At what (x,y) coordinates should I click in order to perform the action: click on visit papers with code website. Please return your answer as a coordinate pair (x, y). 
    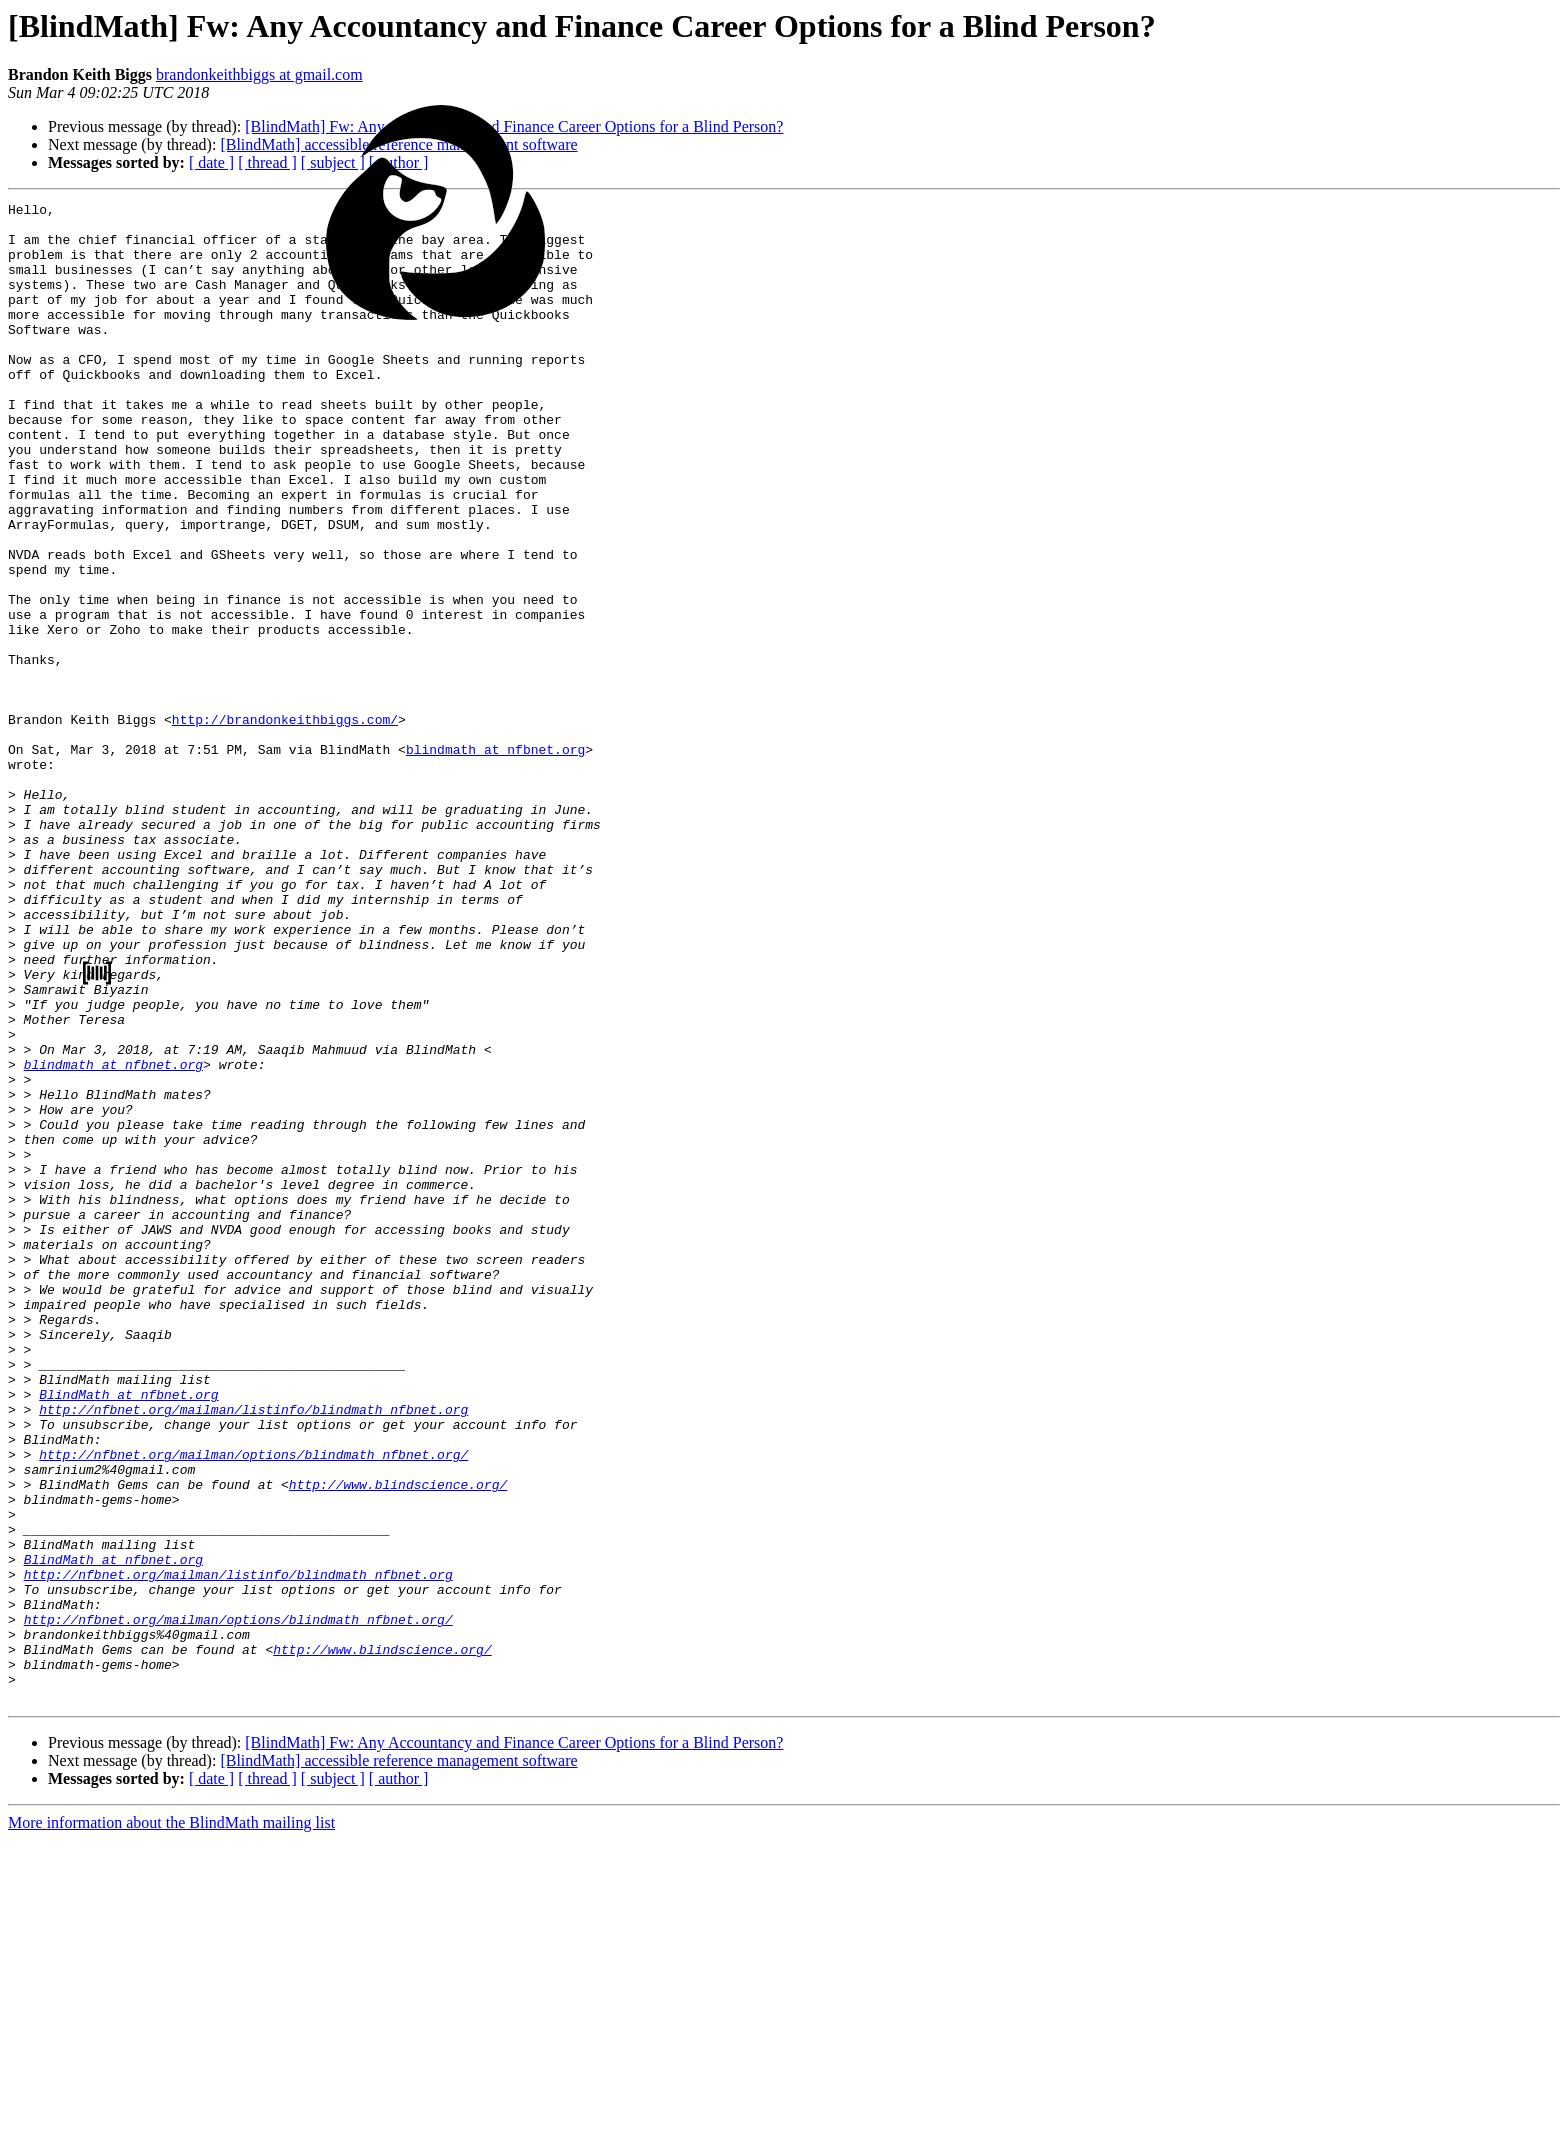
    Looking at the image, I should click on (97, 973).